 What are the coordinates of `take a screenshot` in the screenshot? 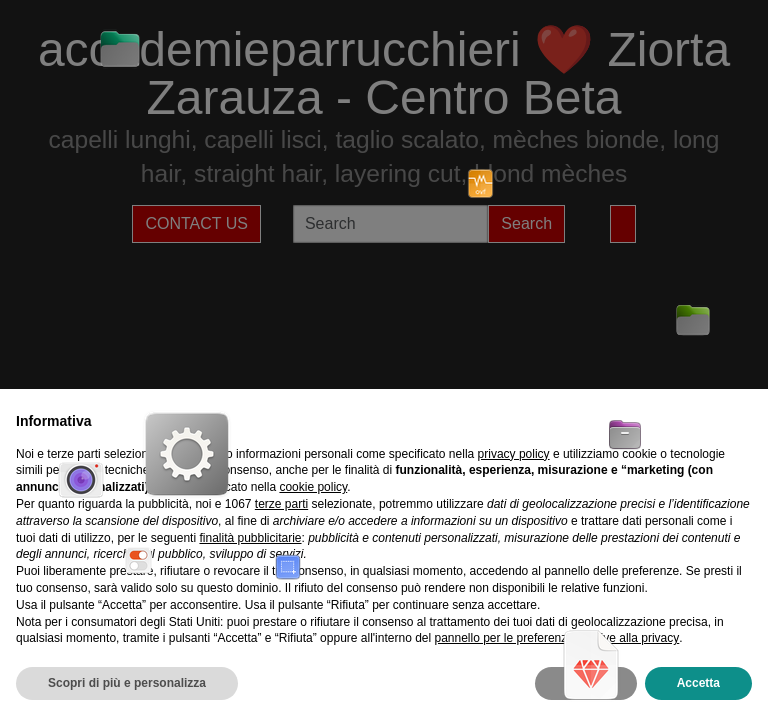 It's located at (288, 567).